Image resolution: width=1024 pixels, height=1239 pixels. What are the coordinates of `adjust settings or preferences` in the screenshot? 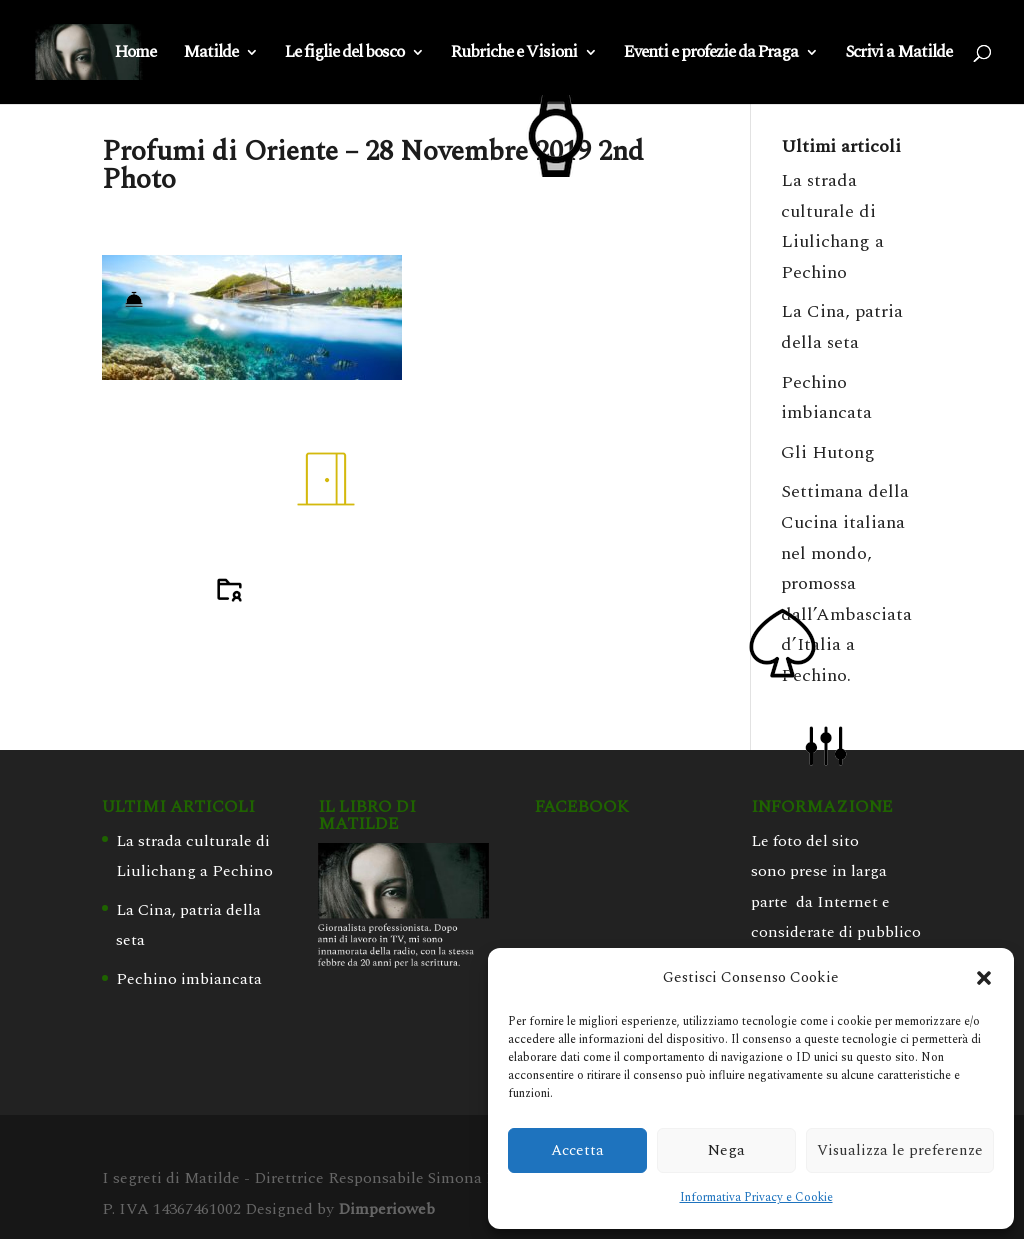 It's located at (826, 746).